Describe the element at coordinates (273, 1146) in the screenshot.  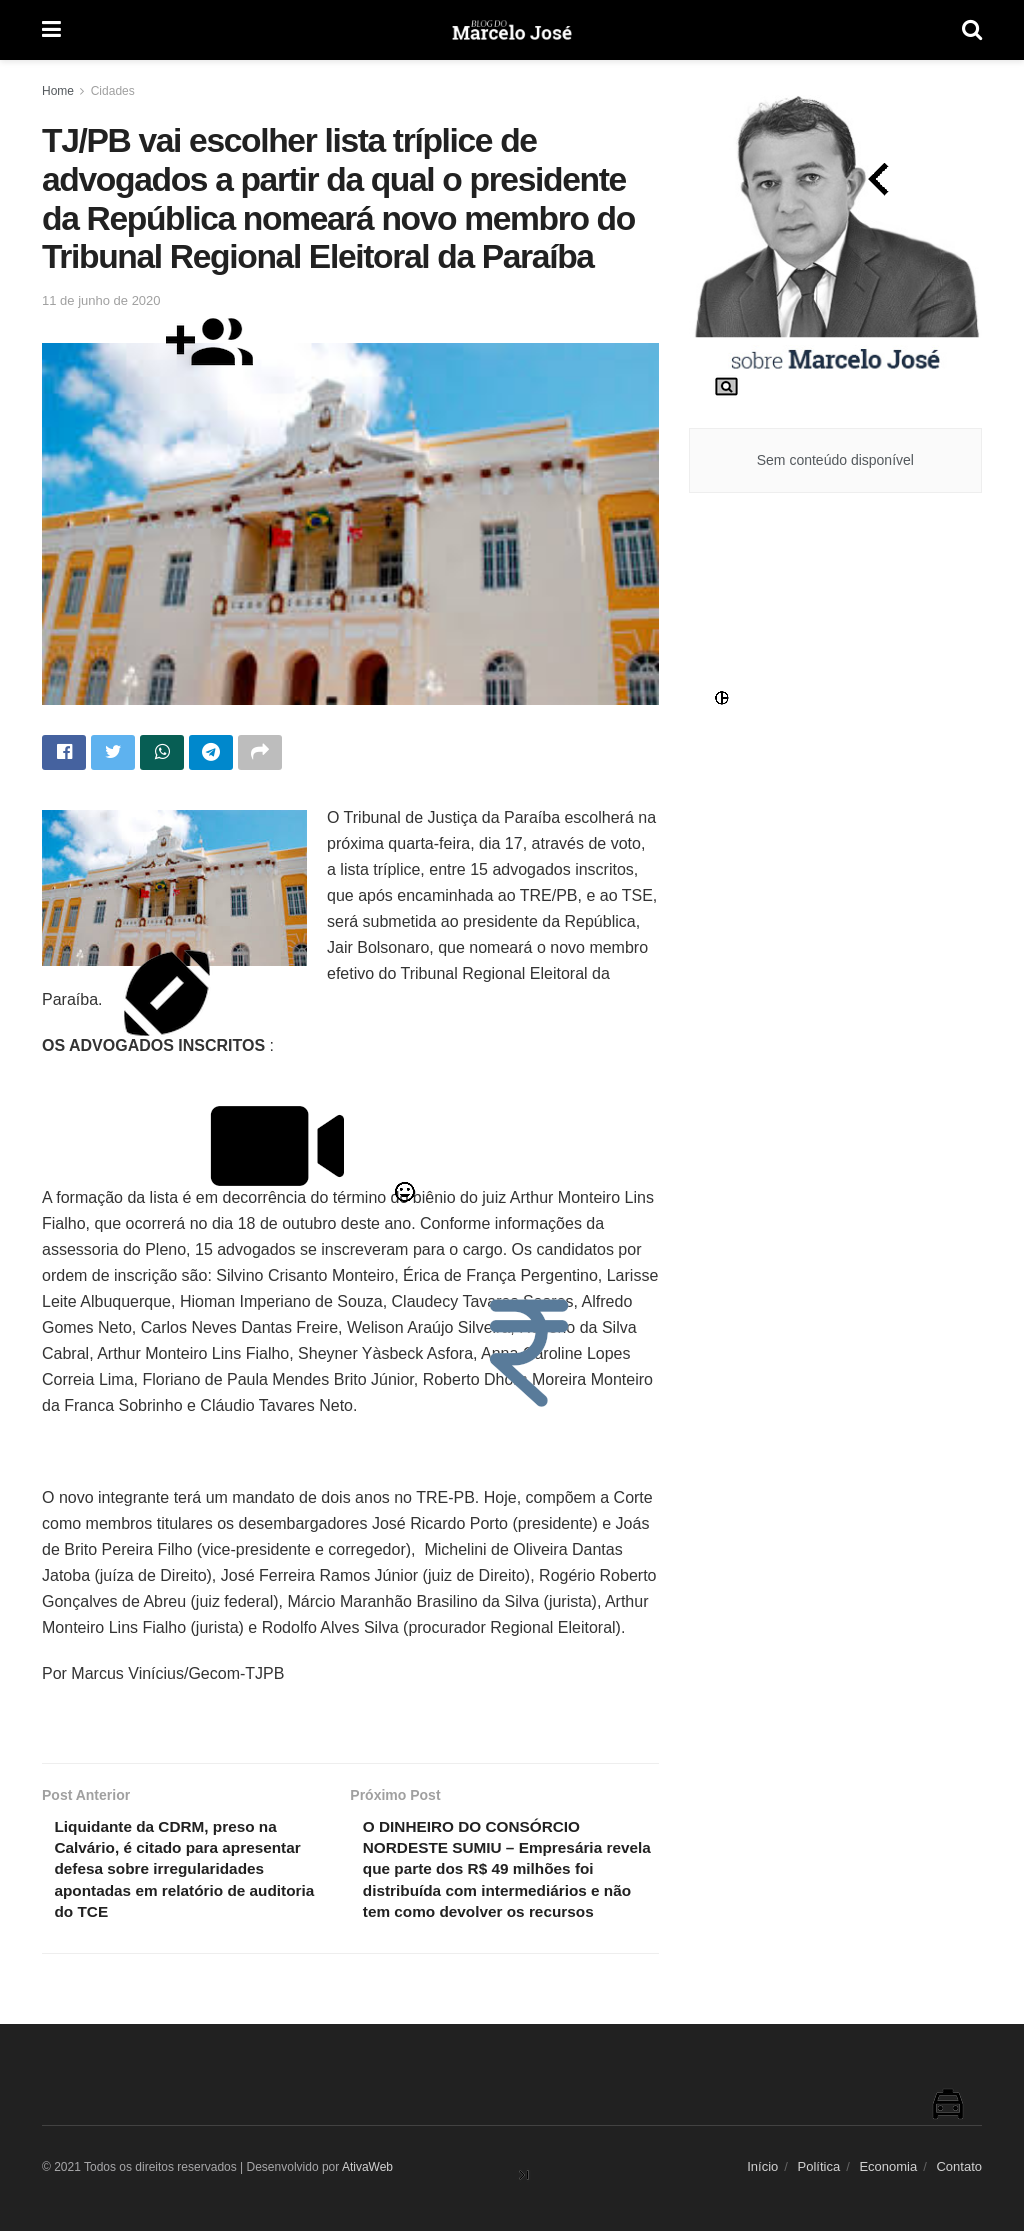
I see `start a video call` at that location.